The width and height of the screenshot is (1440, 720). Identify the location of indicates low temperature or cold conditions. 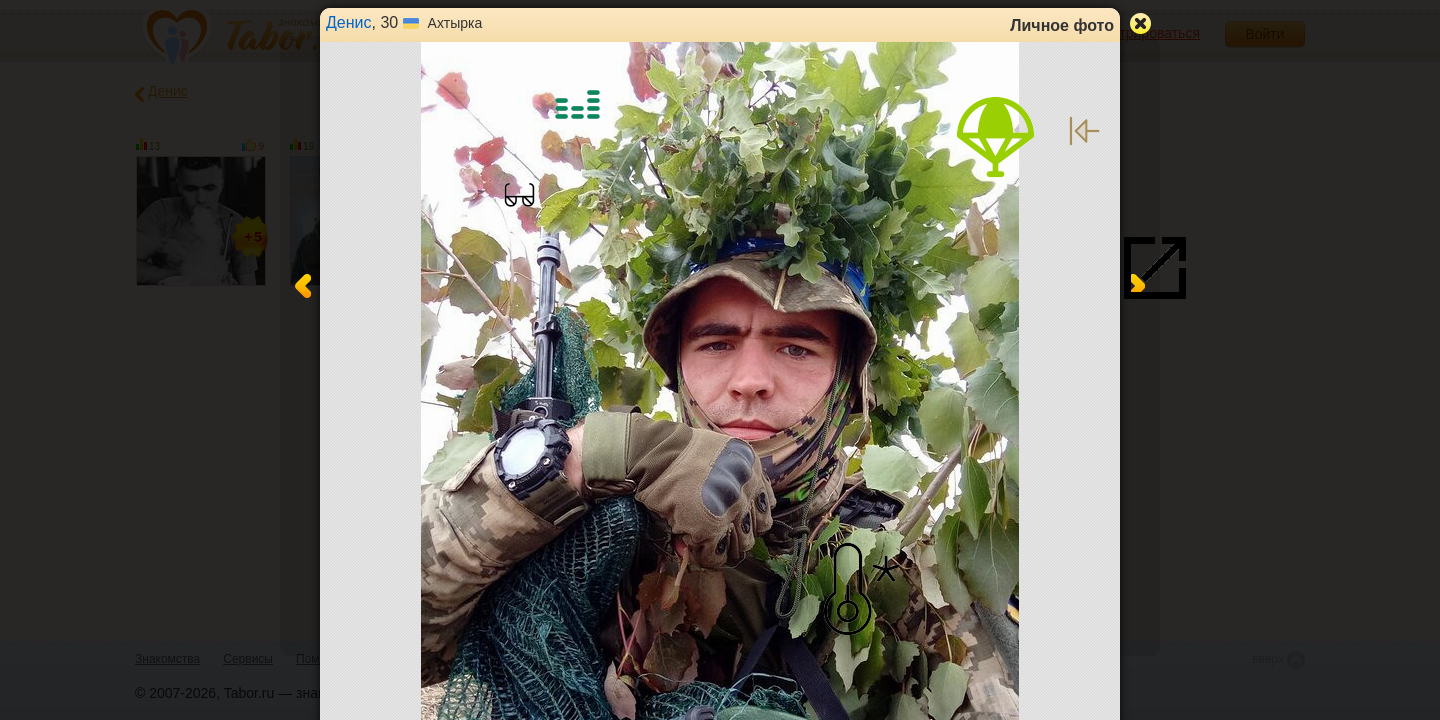
(851, 589).